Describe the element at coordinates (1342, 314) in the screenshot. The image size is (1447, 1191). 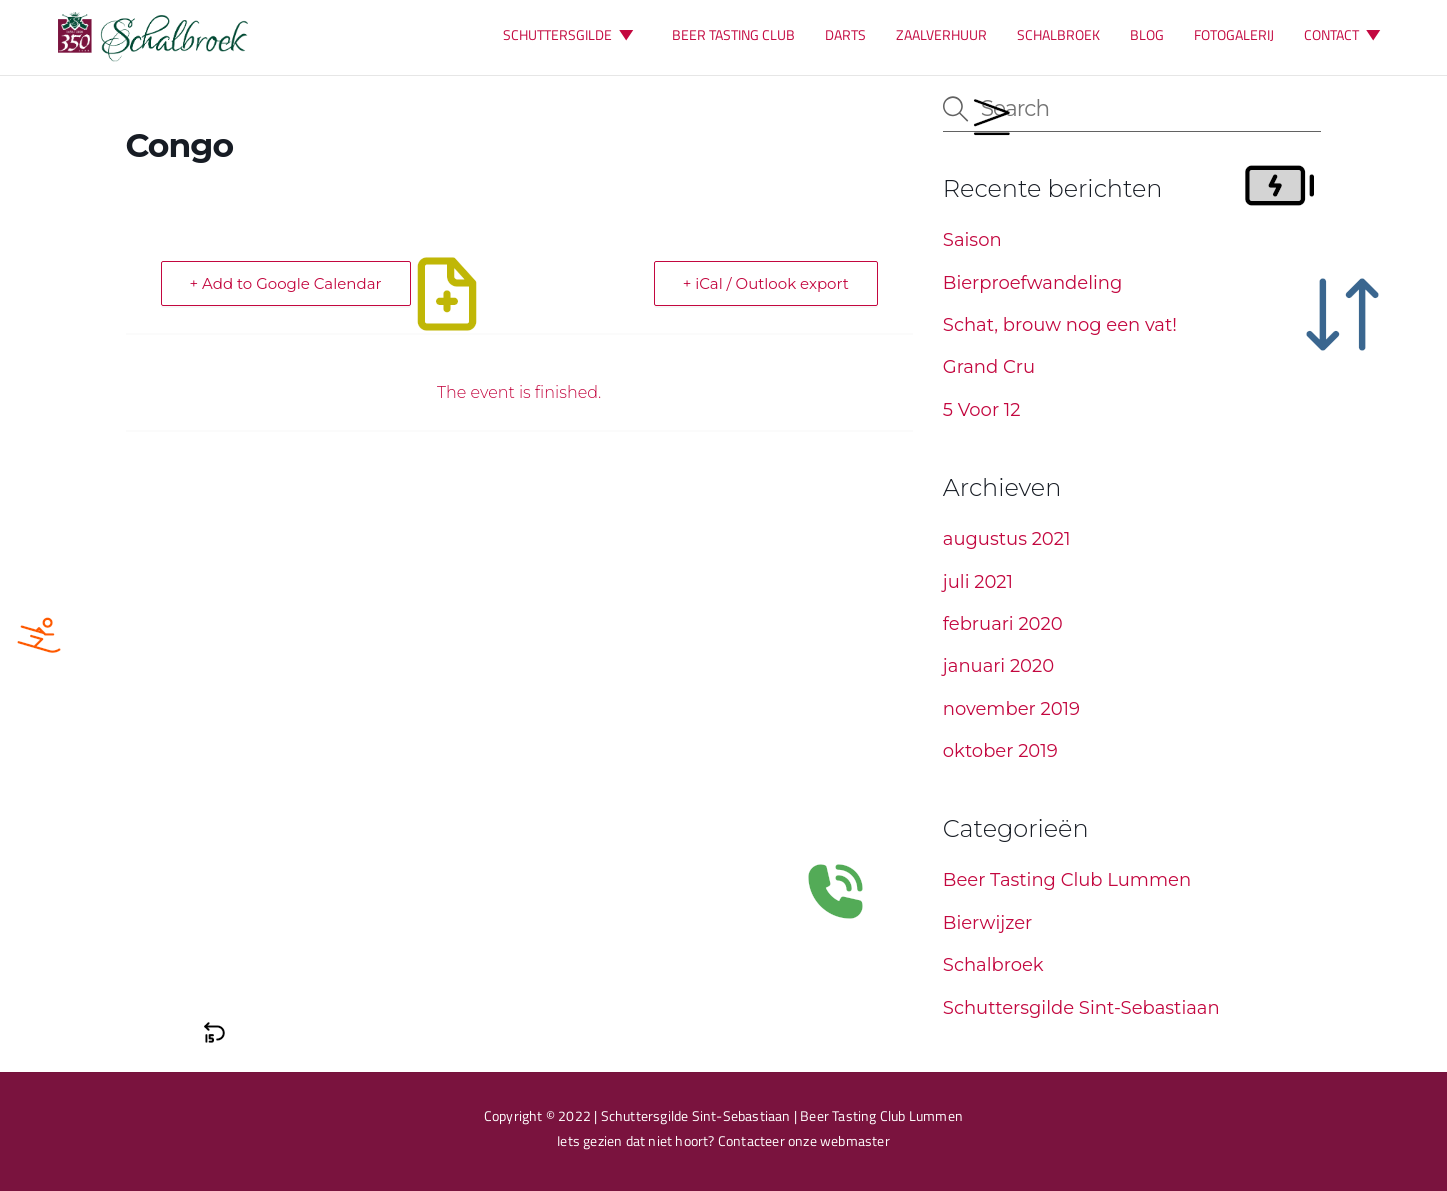
I see `sort items in ascending or descending order` at that location.